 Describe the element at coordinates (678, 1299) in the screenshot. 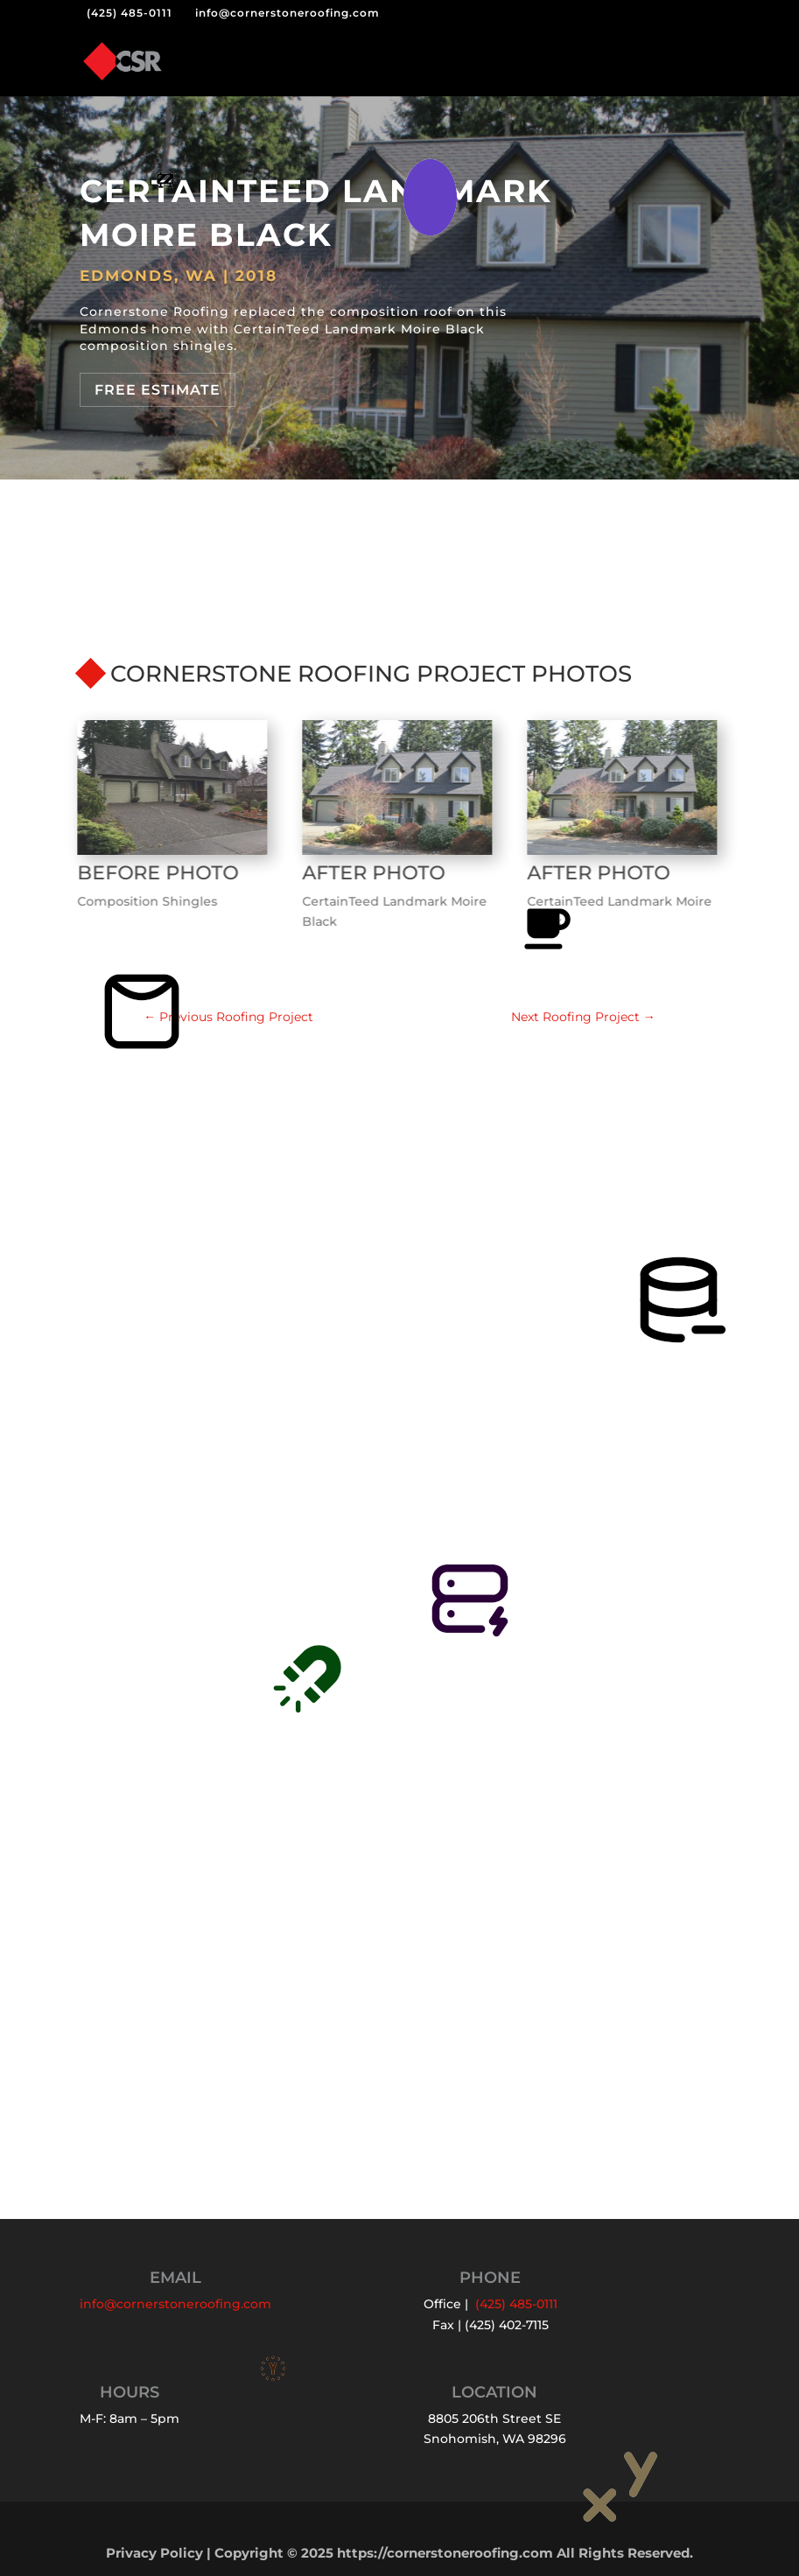

I see `remove a database or data source` at that location.